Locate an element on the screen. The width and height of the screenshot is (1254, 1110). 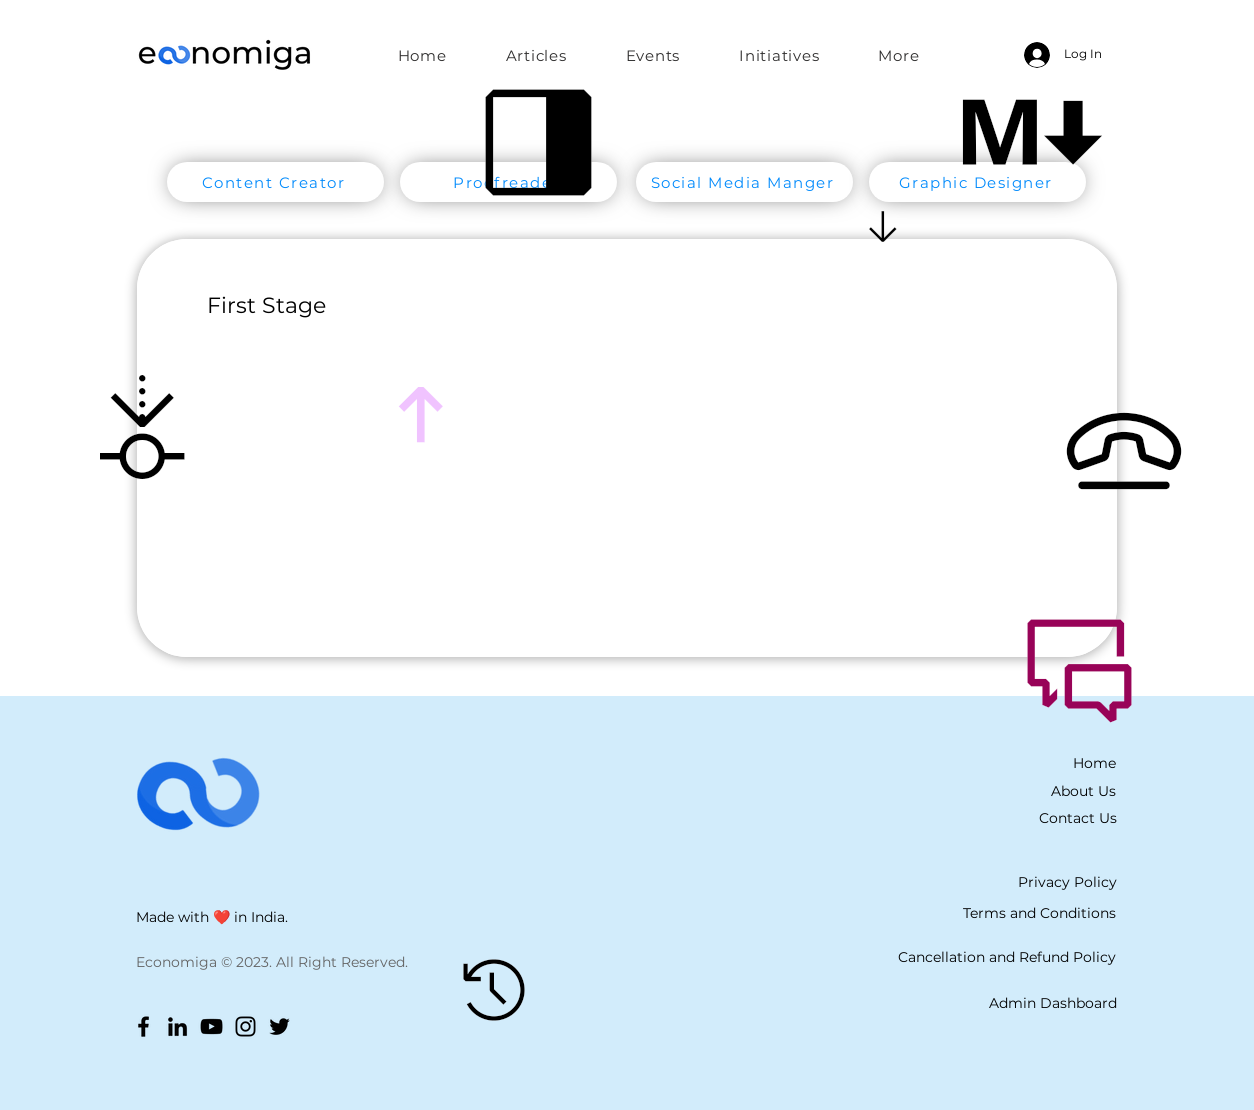
move item up in a list is located at coordinates (422, 418).